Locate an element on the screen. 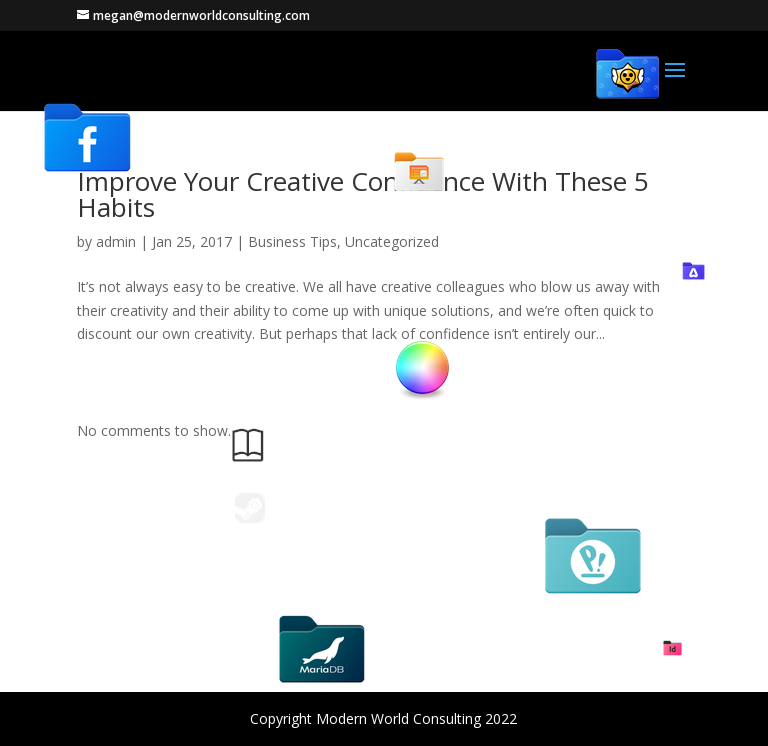 This screenshot has height=746, width=768. open adonis project folder is located at coordinates (693, 271).